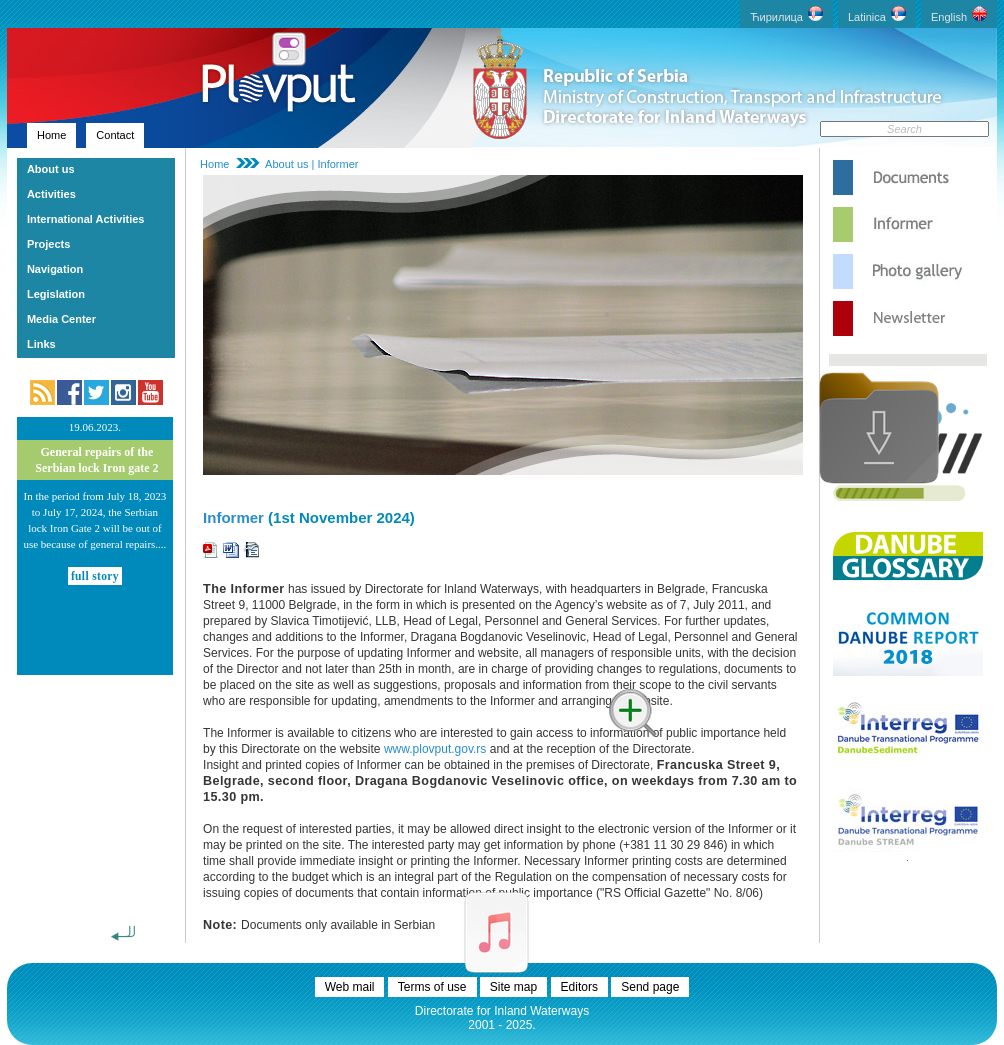  What do you see at coordinates (289, 49) in the screenshot?
I see `open desktop preferences or settings` at bounding box center [289, 49].